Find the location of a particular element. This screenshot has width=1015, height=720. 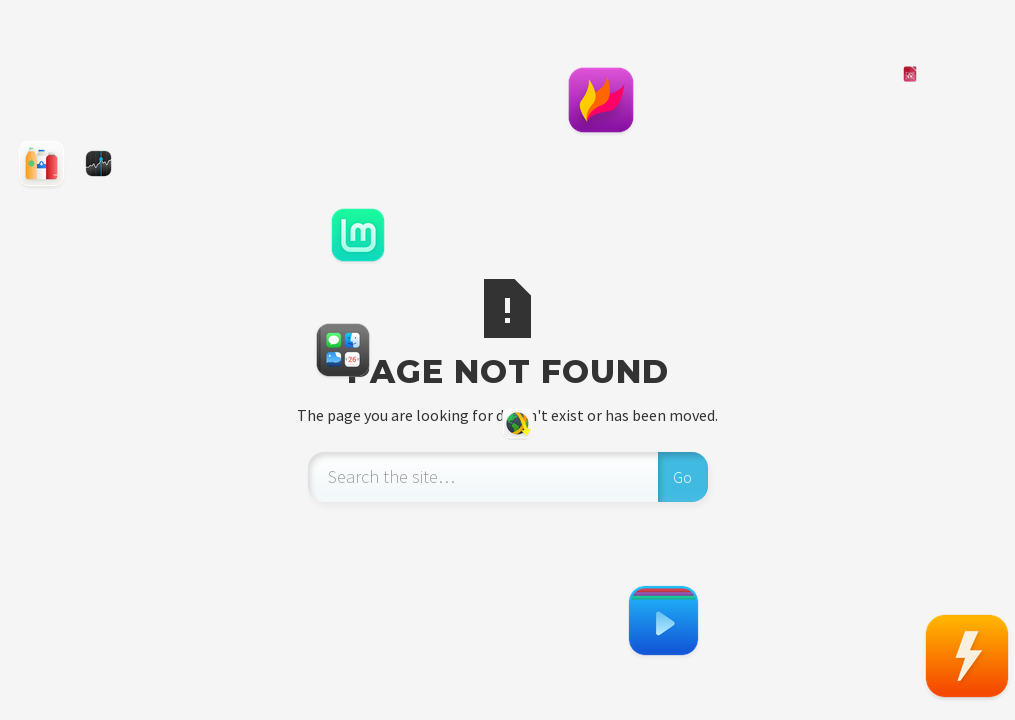

preview and browse installed app icons is located at coordinates (343, 350).